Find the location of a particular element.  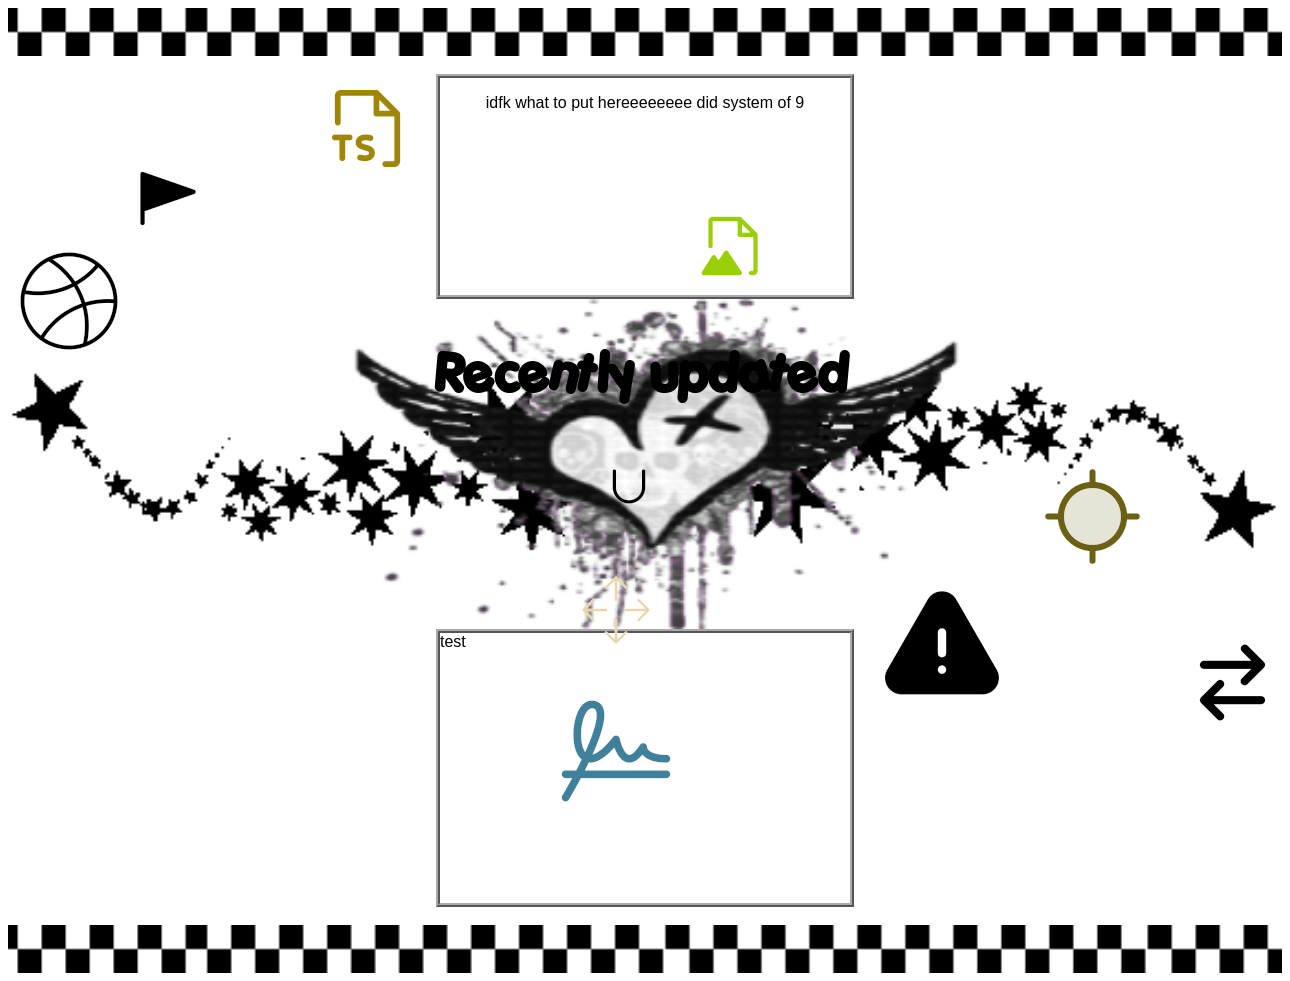

access current location is located at coordinates (1092, 516).